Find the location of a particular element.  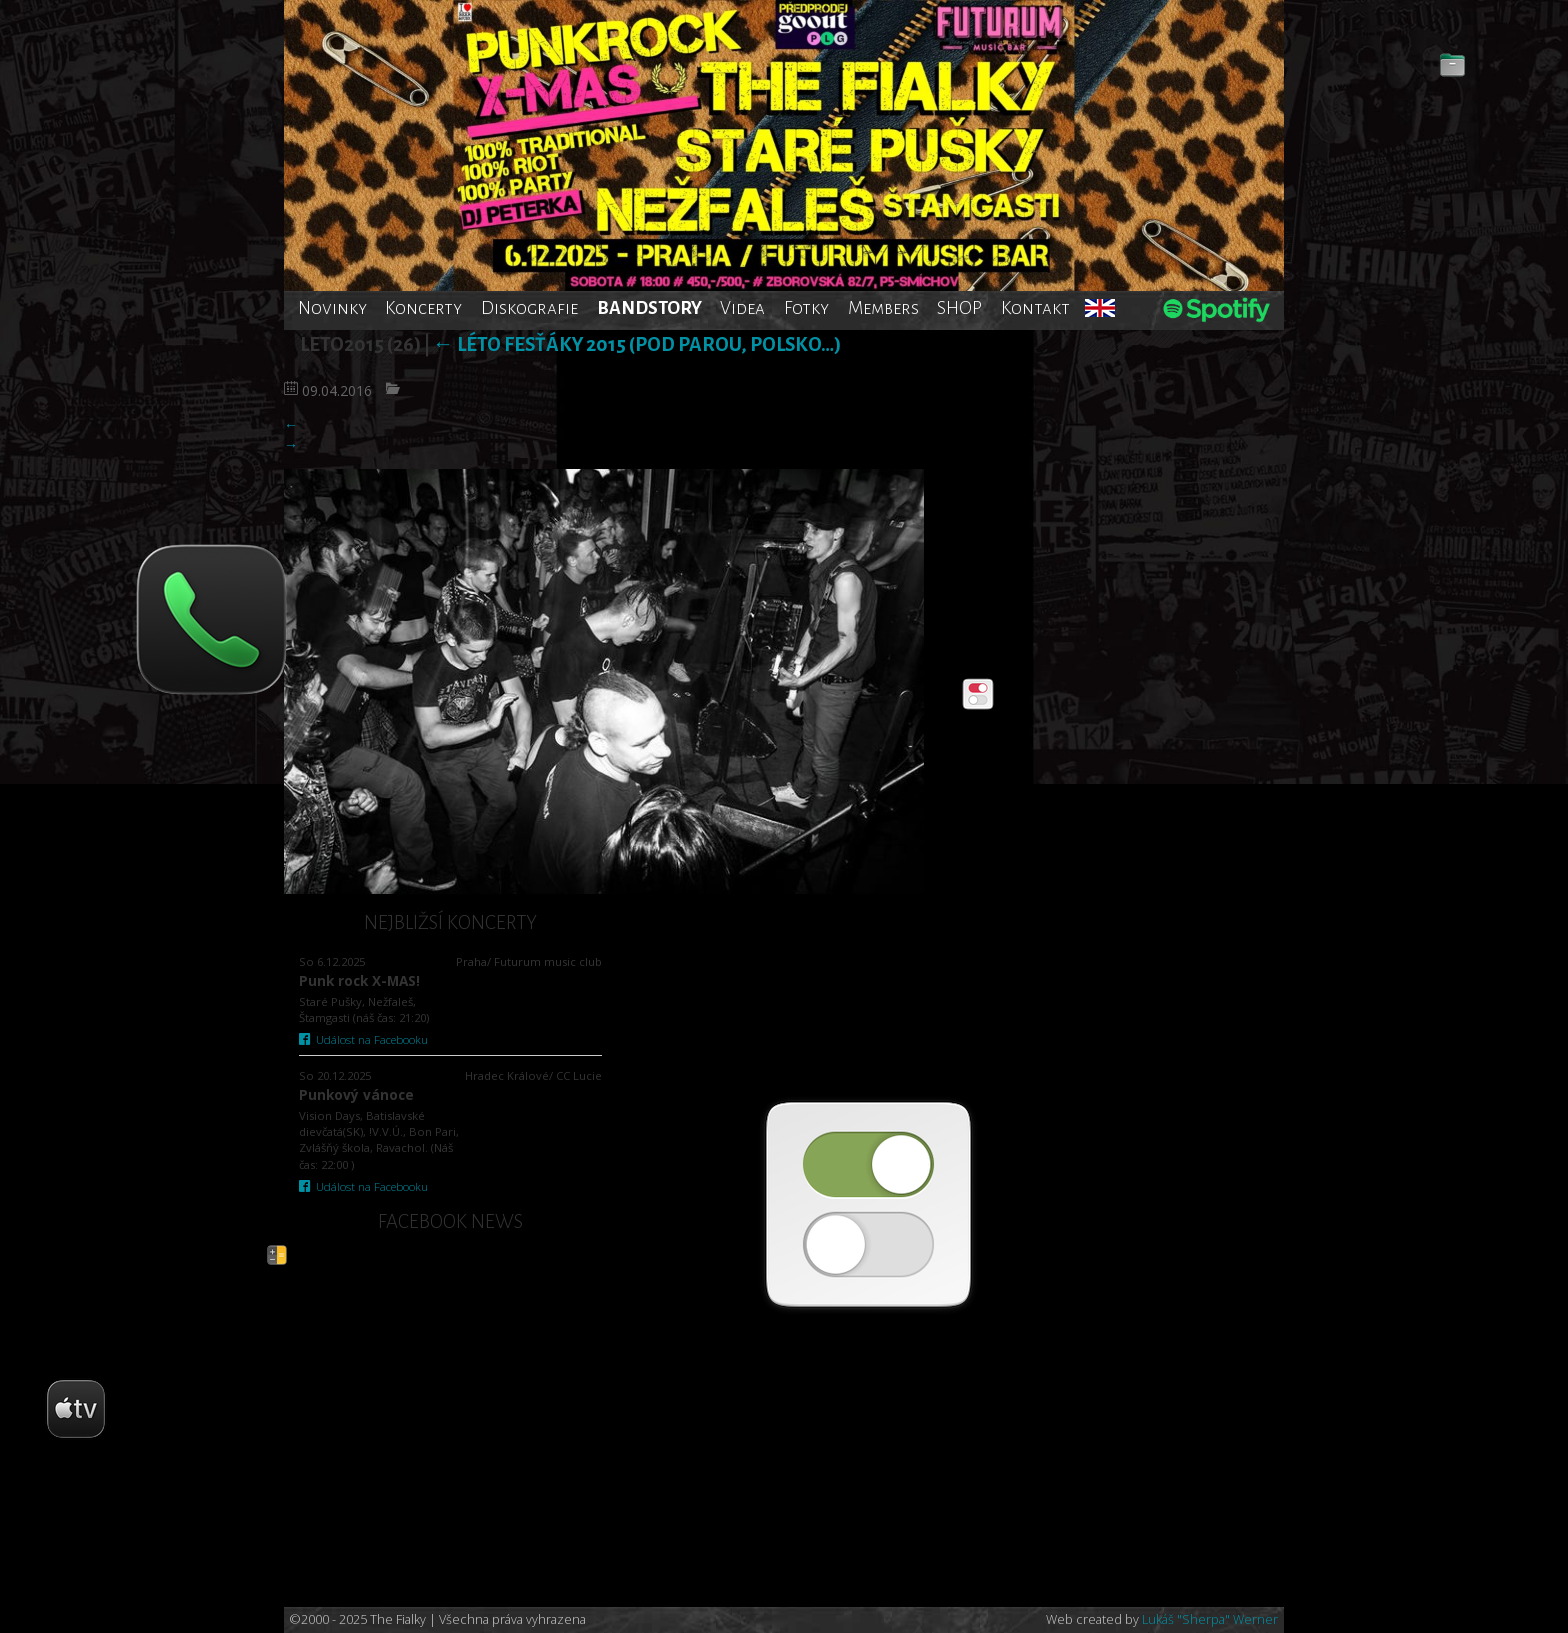

open desktop preferences or settings is located at coordinates (978, 694).